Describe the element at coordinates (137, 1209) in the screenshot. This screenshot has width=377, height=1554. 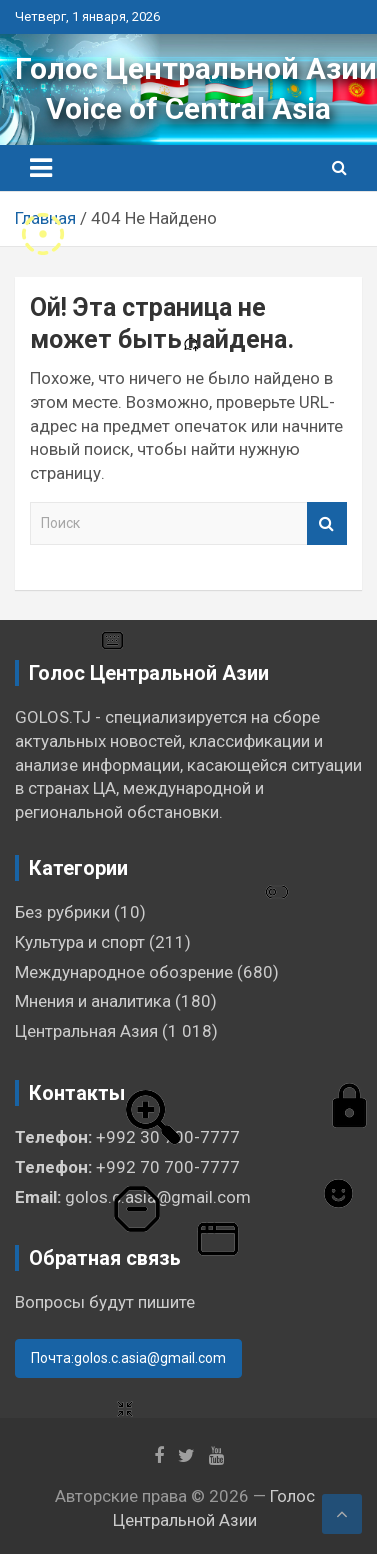
I see `remove or delete an item` at that location.